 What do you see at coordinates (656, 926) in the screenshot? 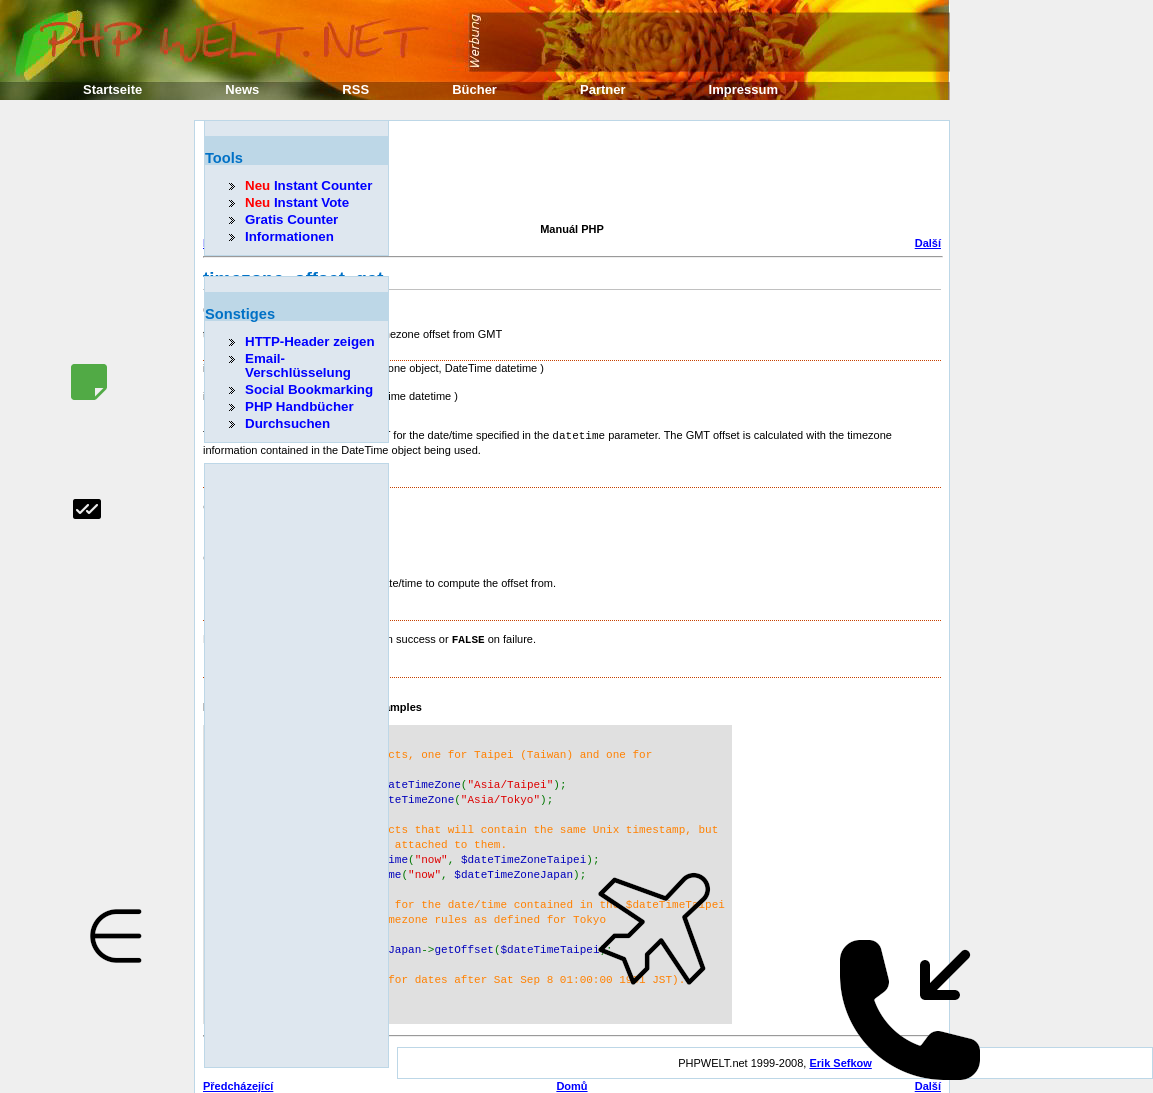
I see `enable airplane mode` at bounding box center [656, 926].